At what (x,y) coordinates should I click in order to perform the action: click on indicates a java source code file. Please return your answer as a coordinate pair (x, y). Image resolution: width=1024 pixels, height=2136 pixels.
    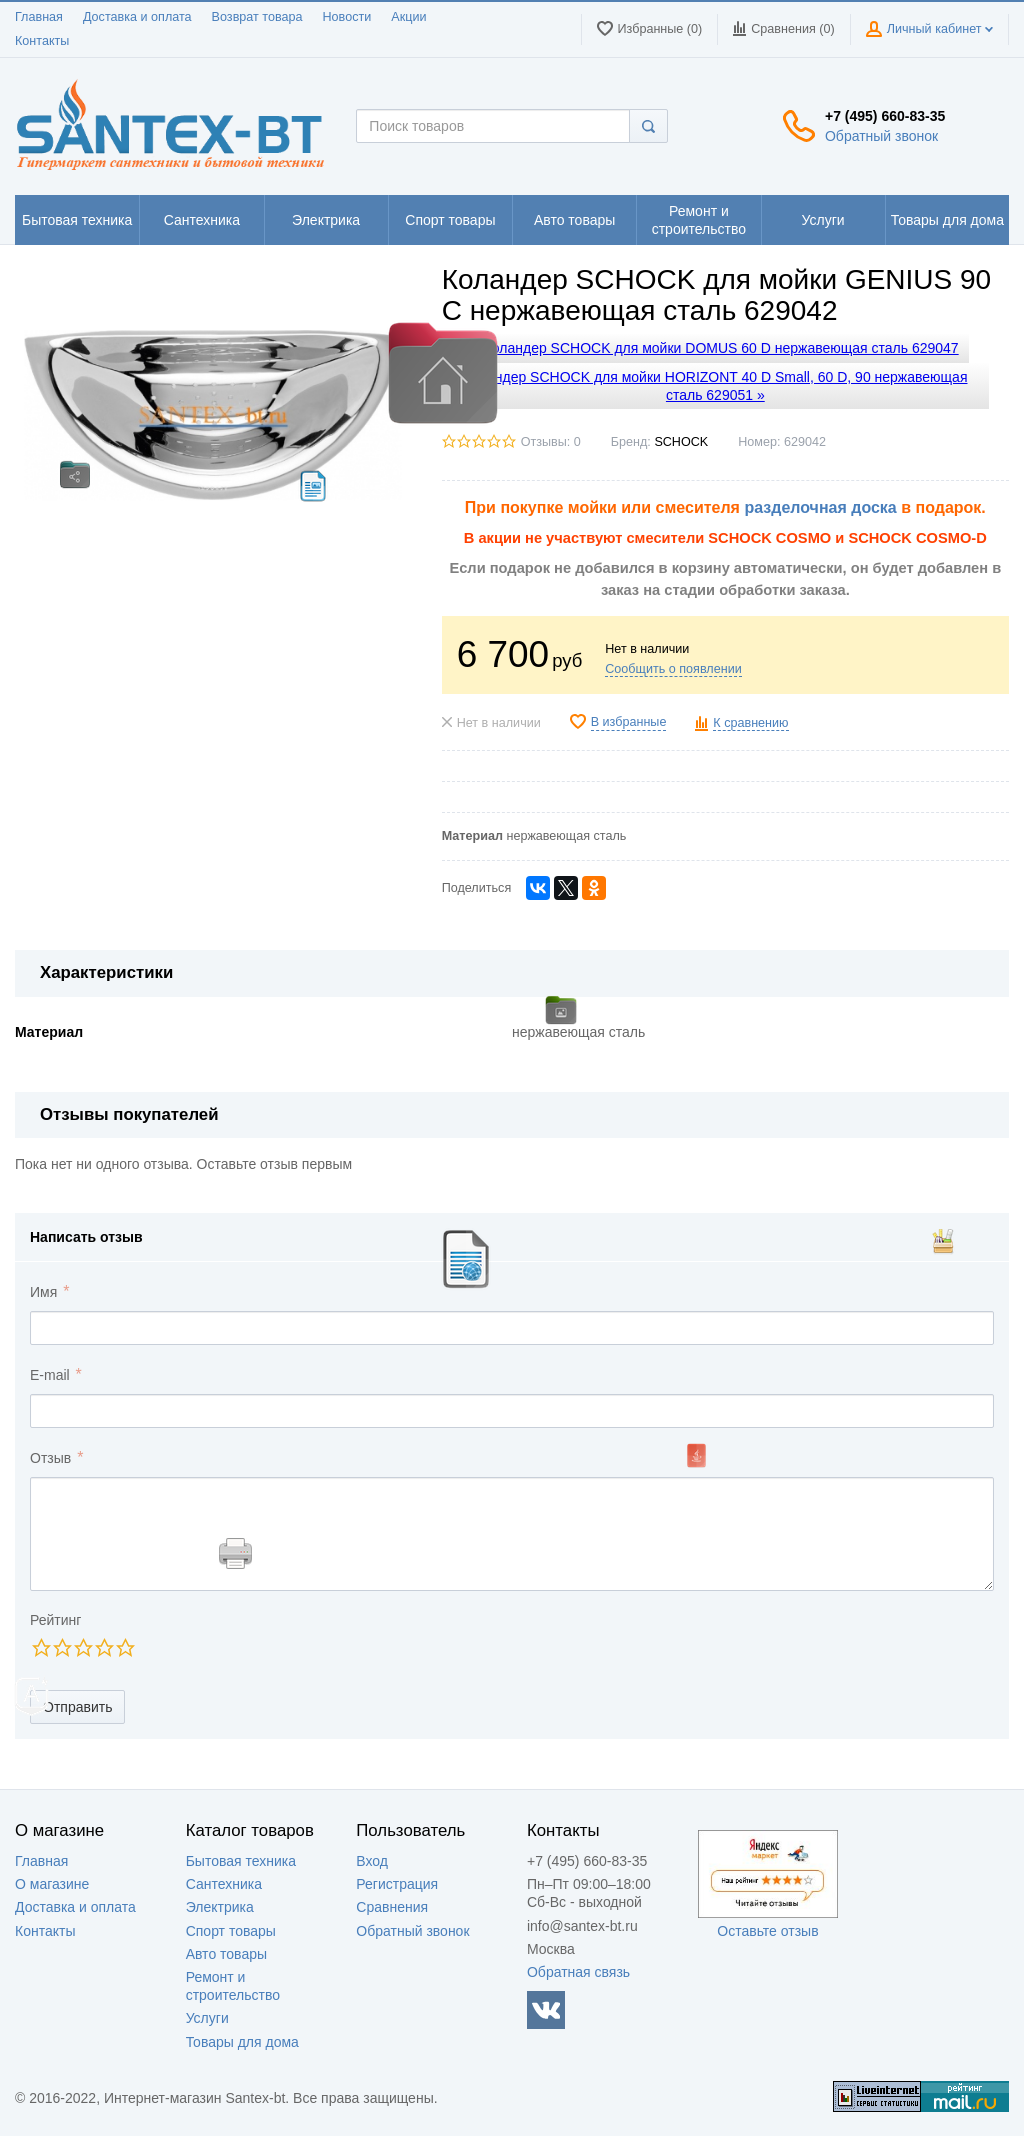
    Looking at the image, I should click on (696, 1455).